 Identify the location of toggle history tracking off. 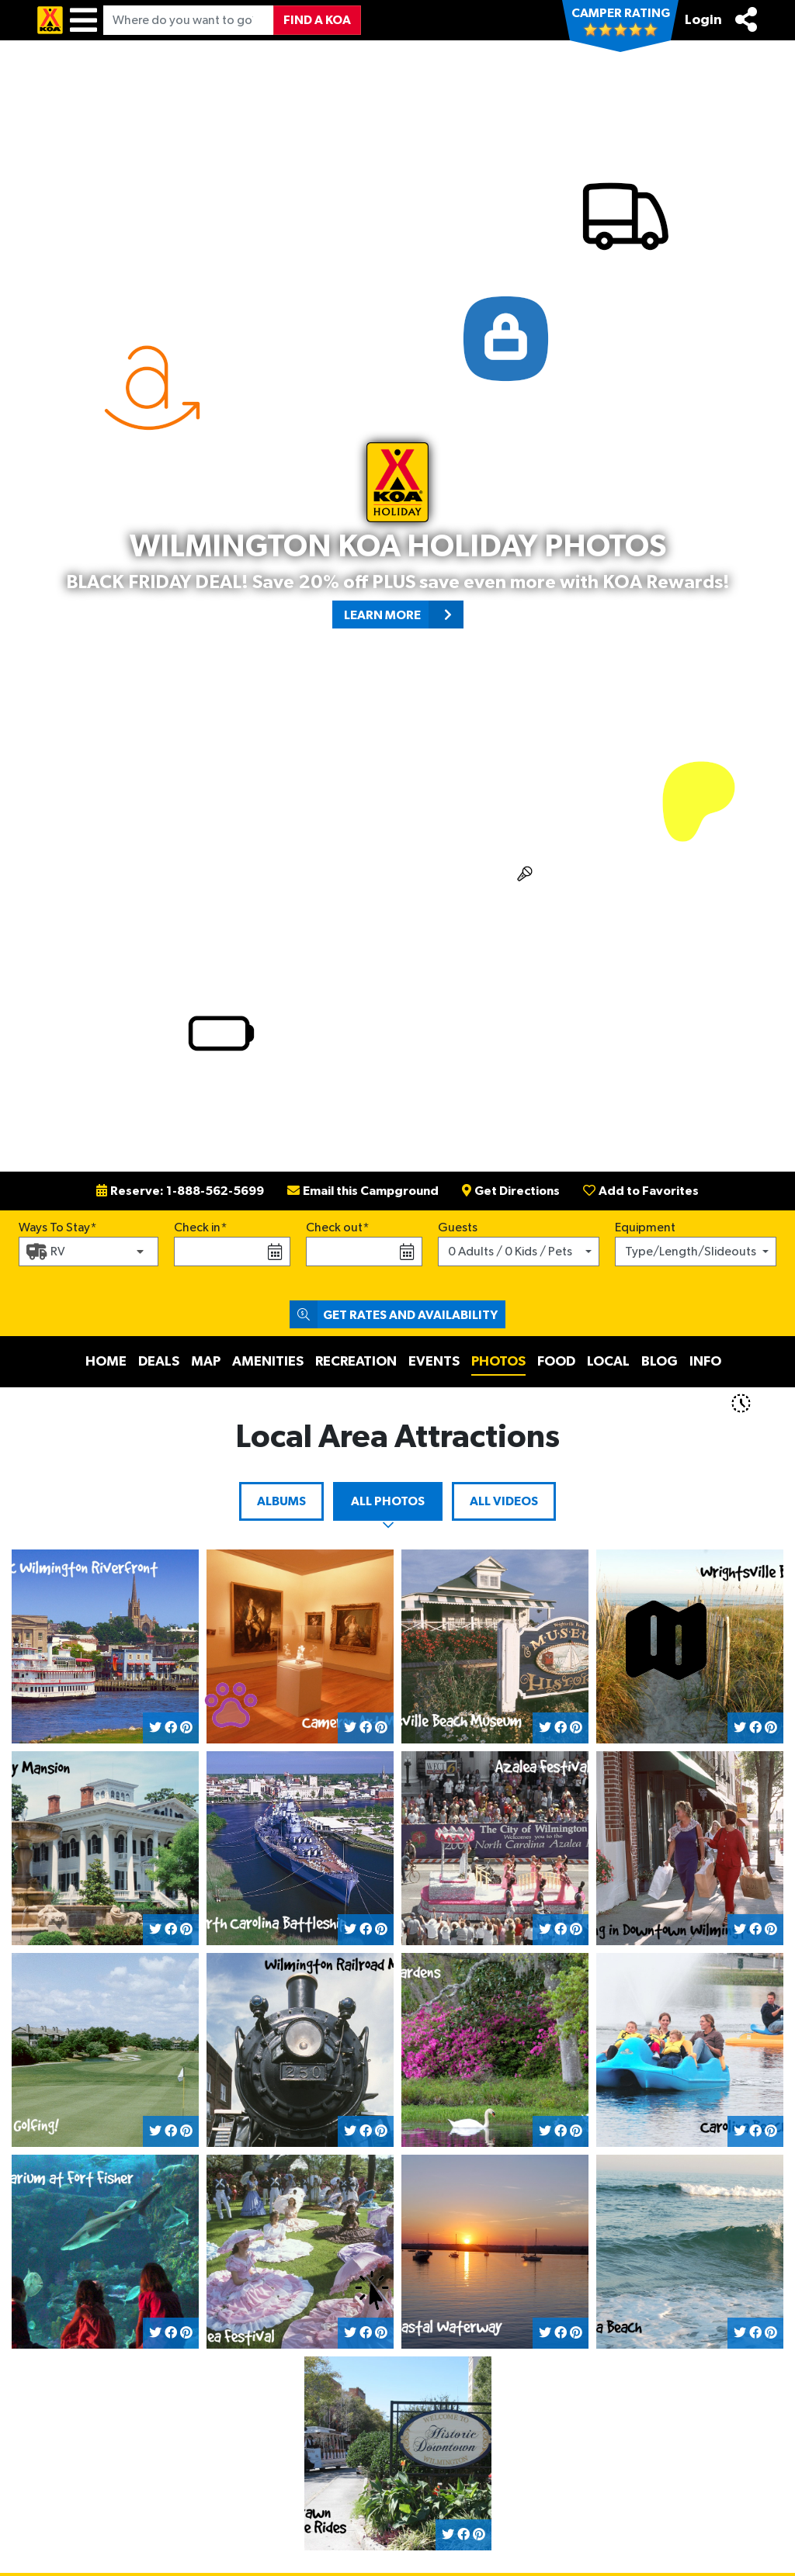
(741, 1403).